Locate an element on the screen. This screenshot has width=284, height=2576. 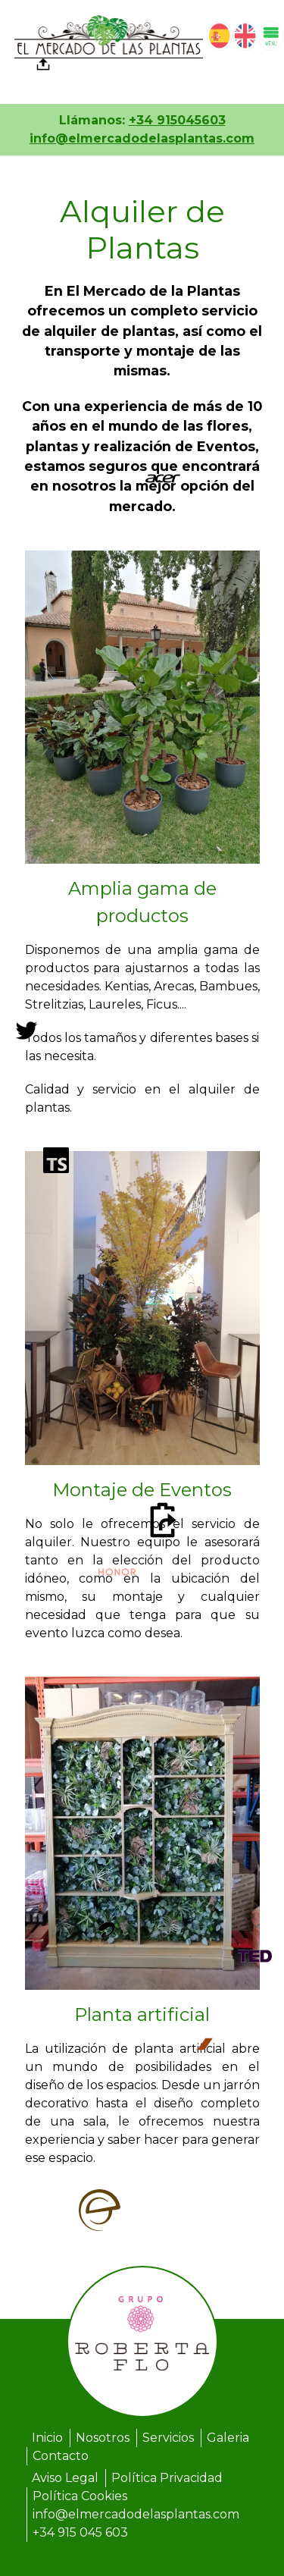
esoteric software company logo is located at coordinates (99, 2210).